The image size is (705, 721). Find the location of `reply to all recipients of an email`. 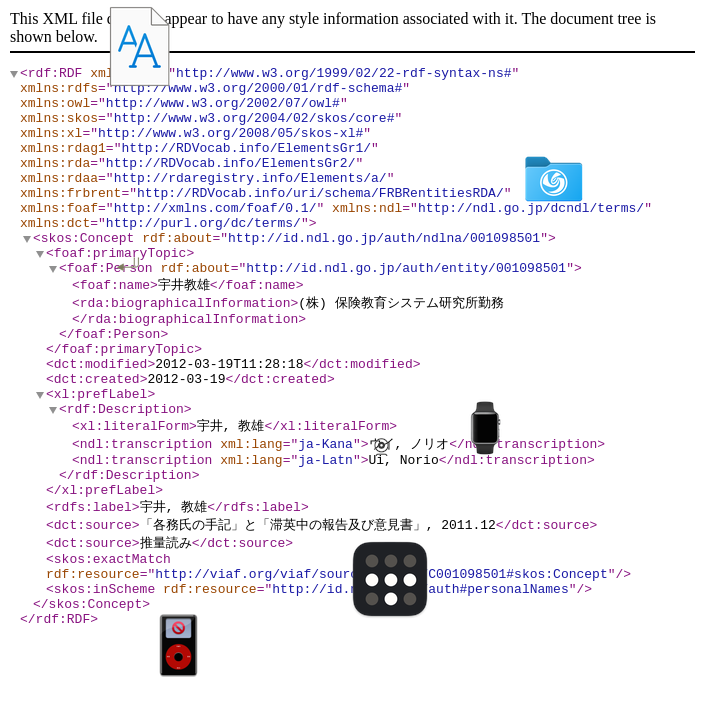

reply to all recipients of an email is located at coordinates (127, 262).